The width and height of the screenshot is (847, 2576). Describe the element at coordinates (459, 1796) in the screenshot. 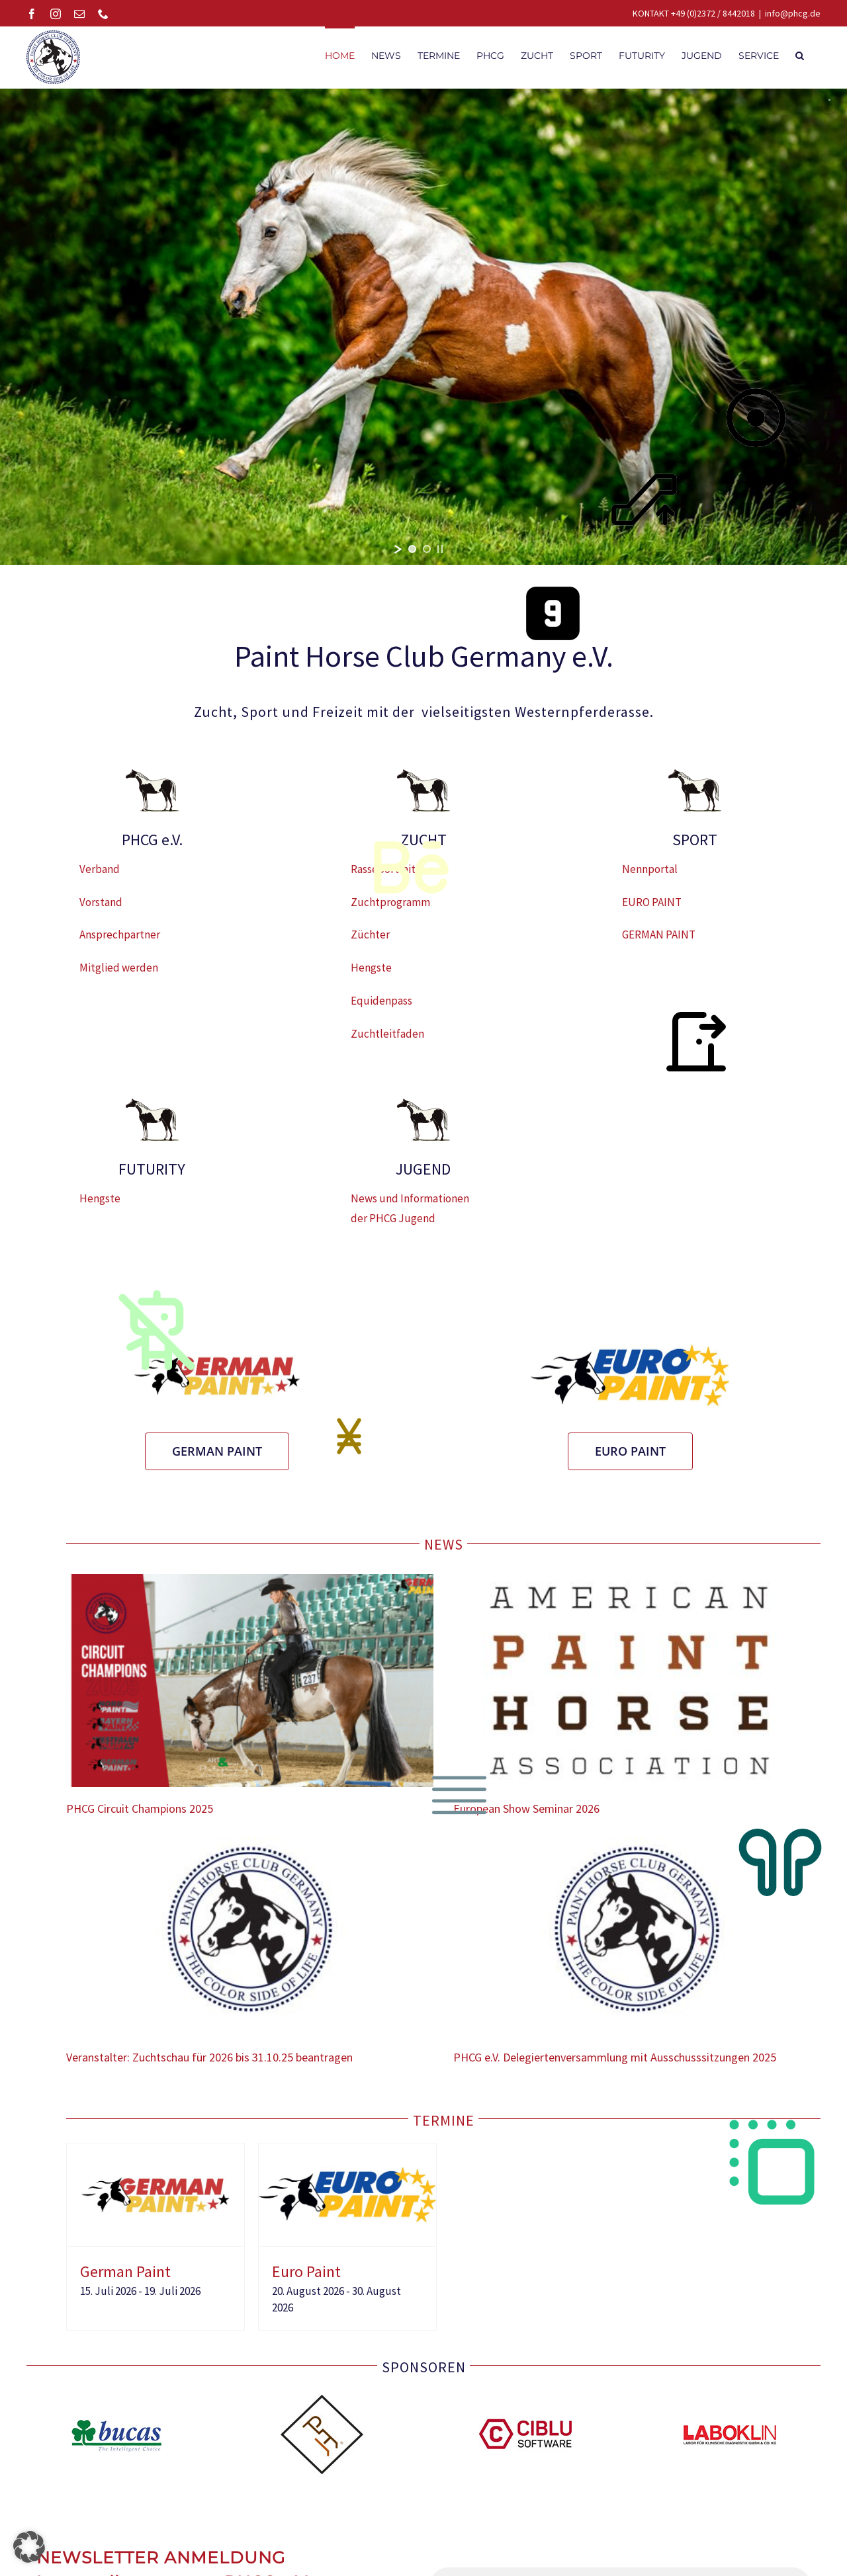

I see `justify text alignment` at that location.